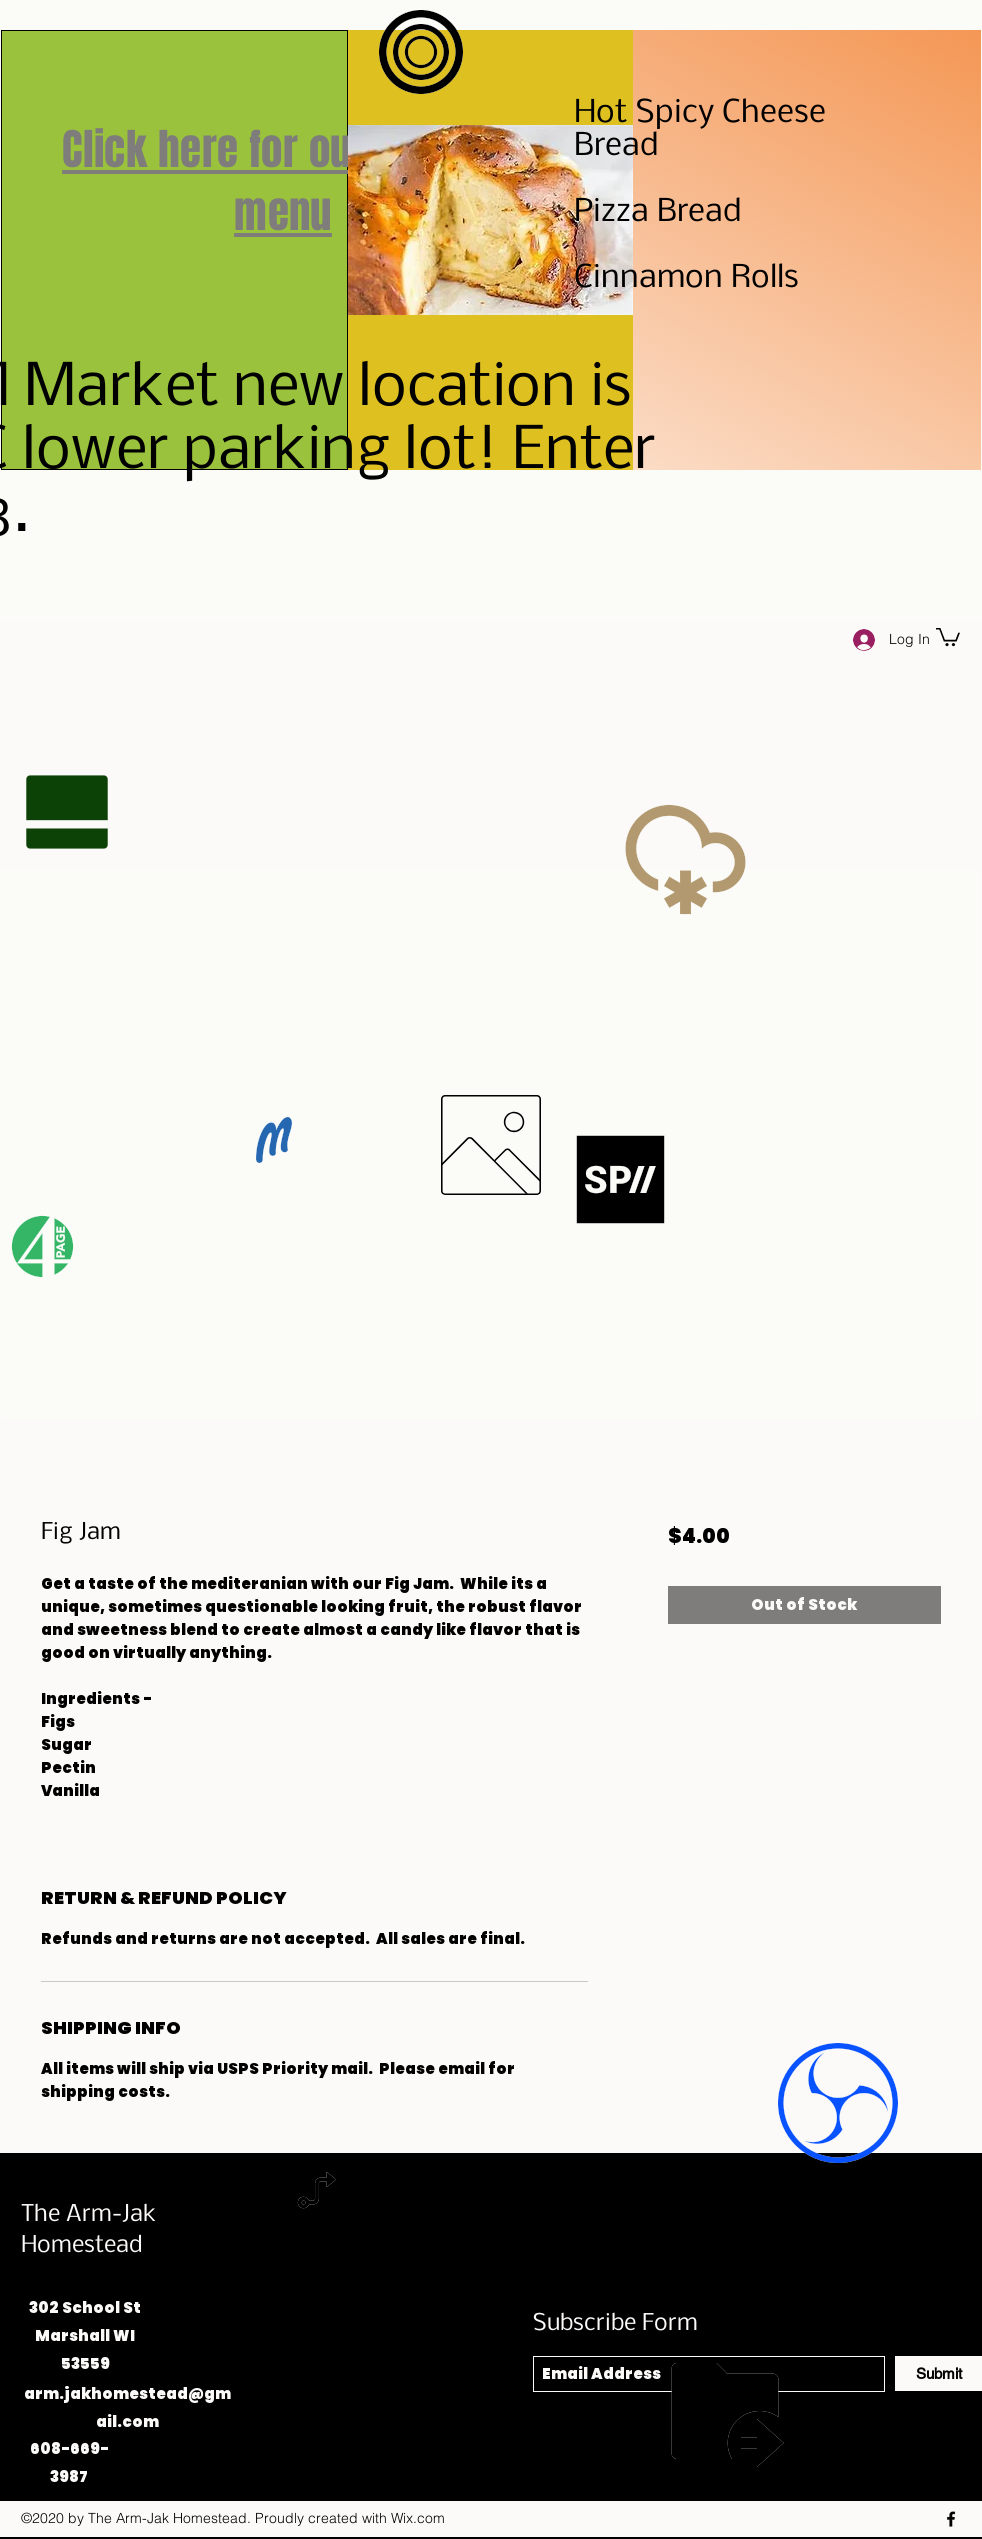  I want to click on page4 brand logo, so click(42, 1246).